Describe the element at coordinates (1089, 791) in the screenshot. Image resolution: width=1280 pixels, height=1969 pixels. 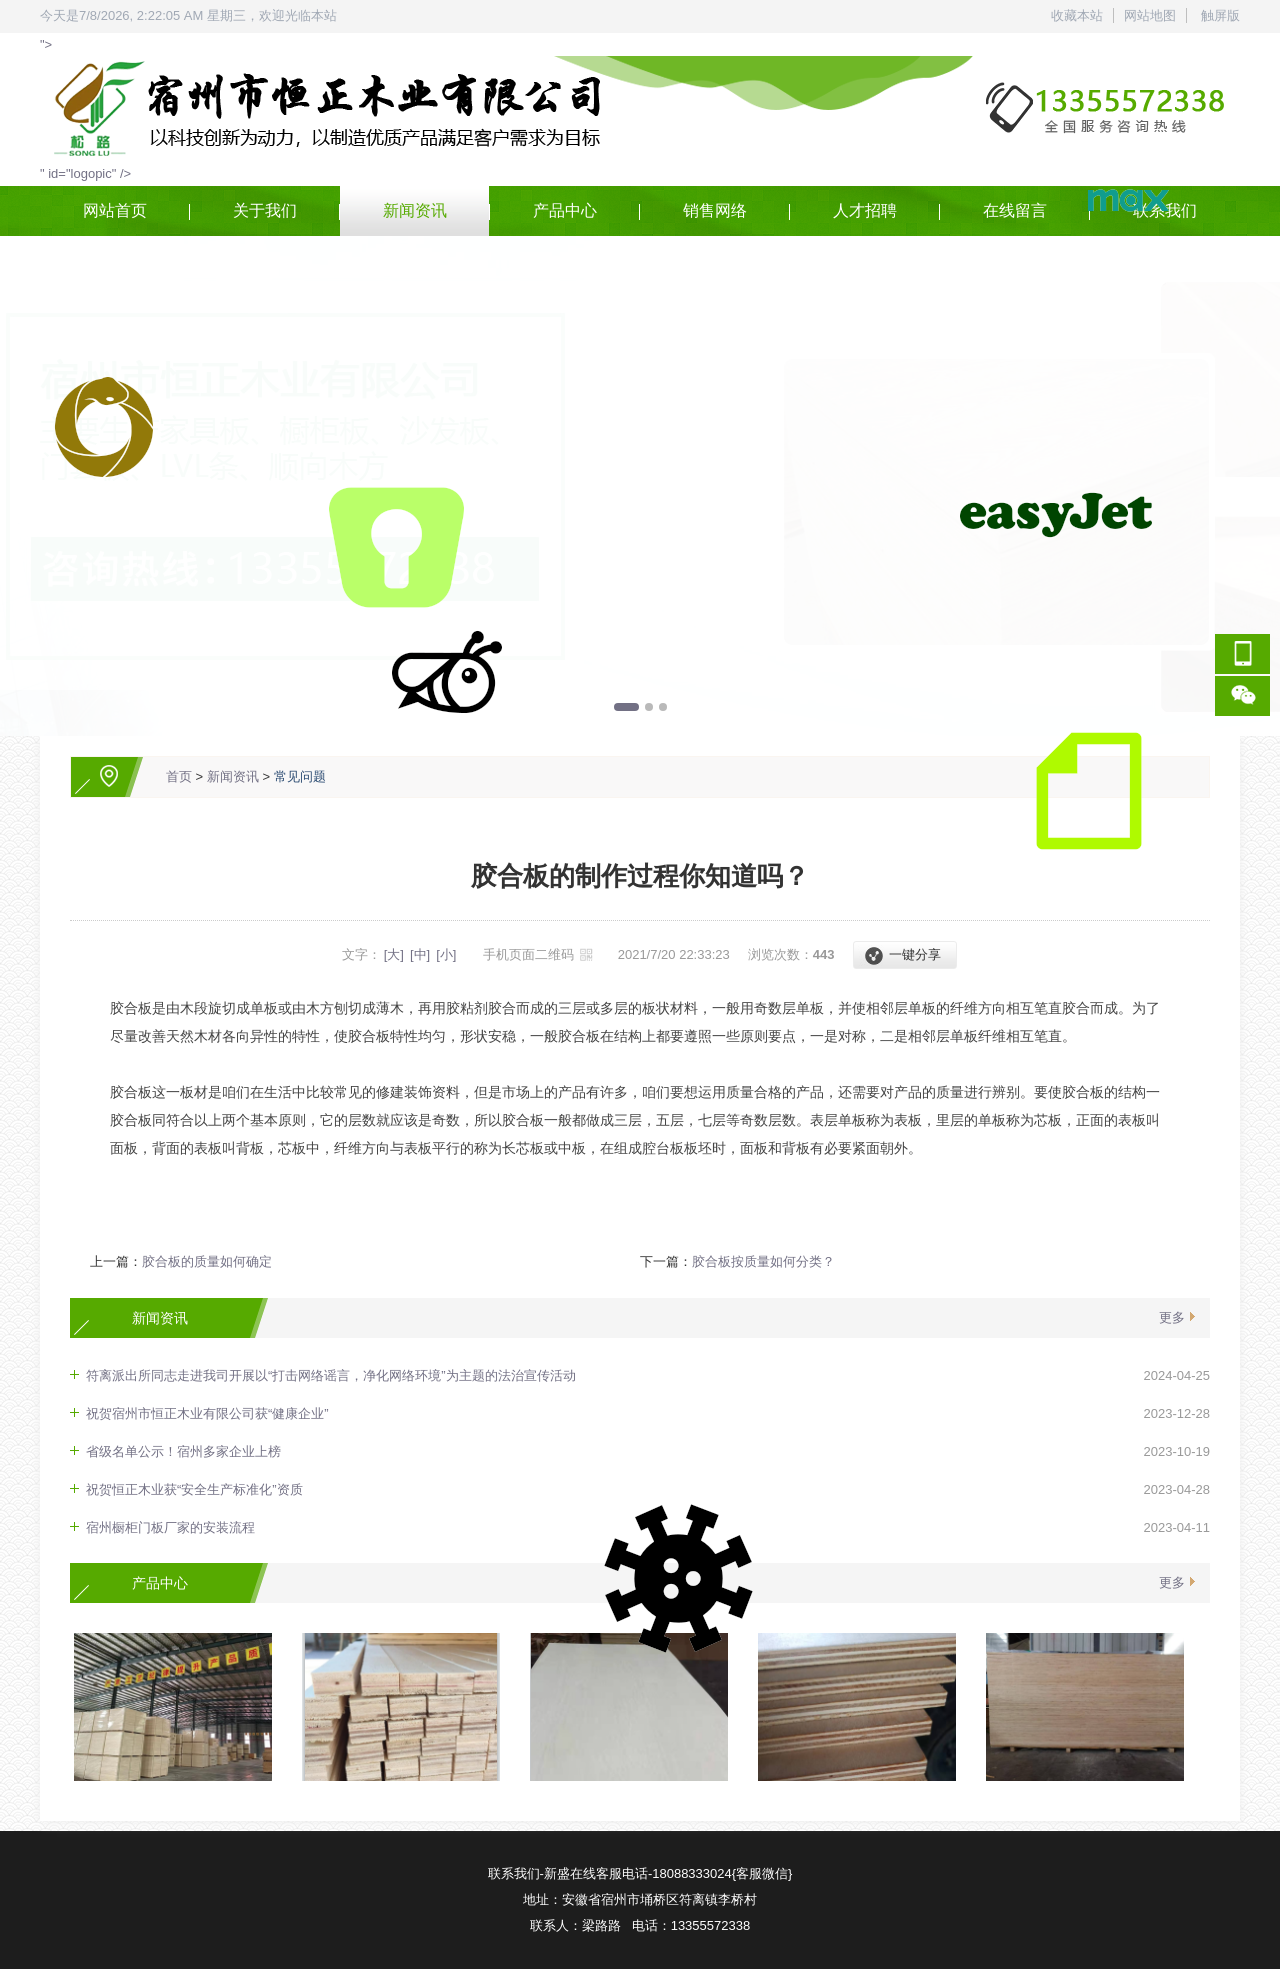
I see `view or open a document` at that location.